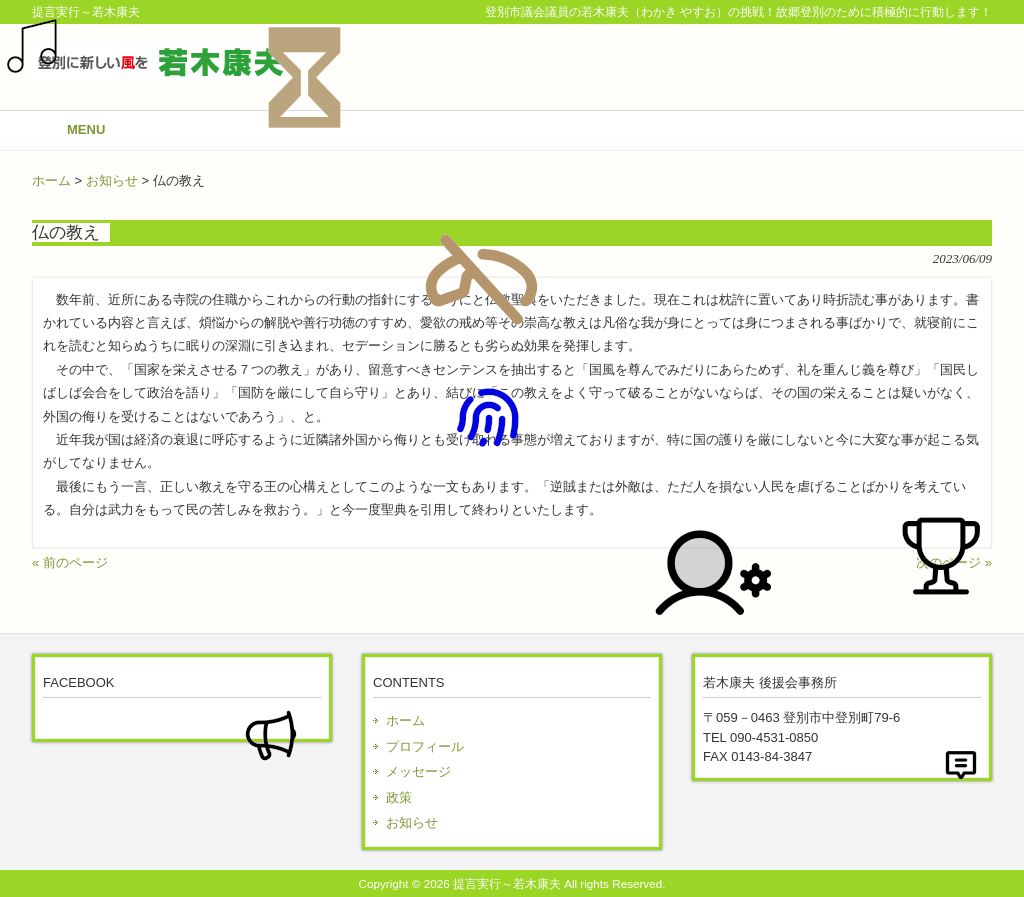 Image resolution: width=1024 pixels, height=897 pixels. I want to click on authenticate with fingerprint, so click(489, 418).